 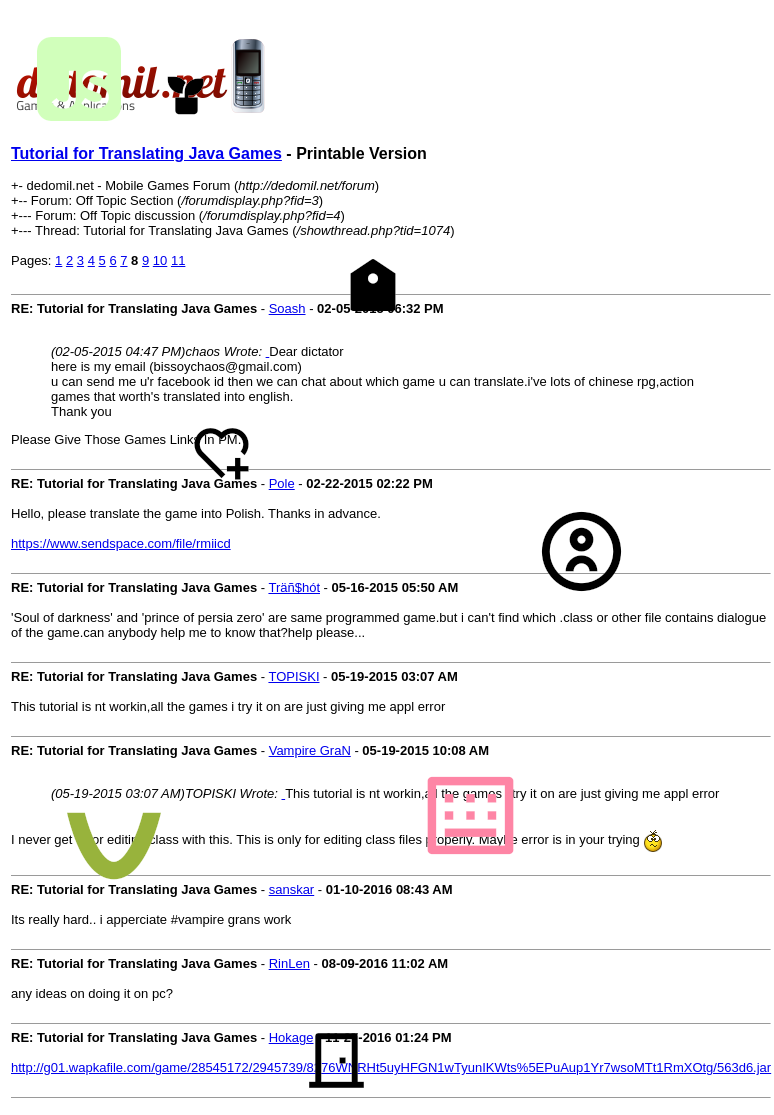 I want to click on access your account or profile, so click(x=581, y=551).